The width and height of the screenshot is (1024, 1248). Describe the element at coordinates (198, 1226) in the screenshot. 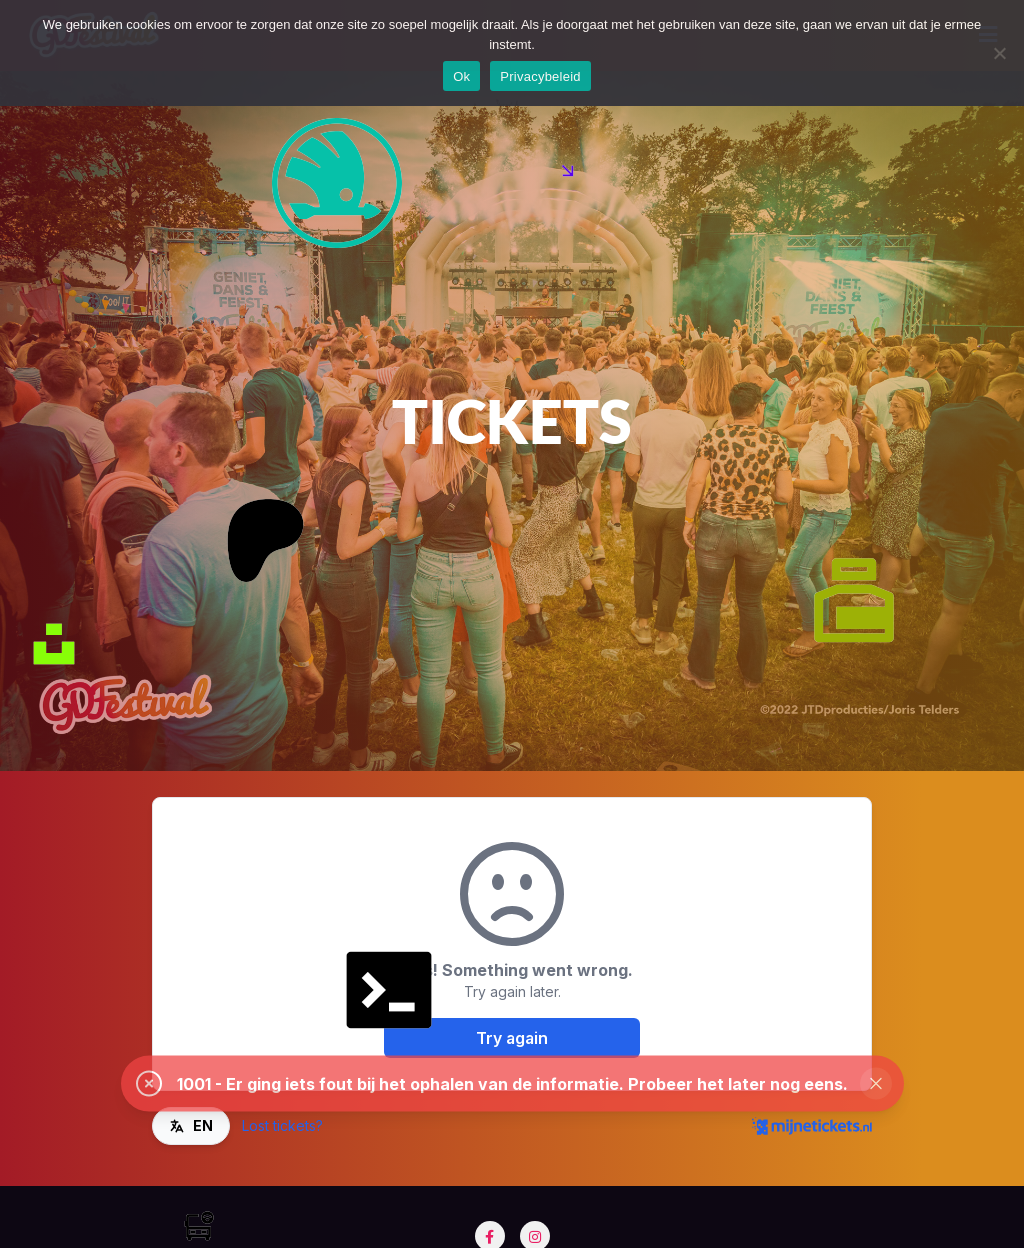

I see `indicates wifi available on public transit` at that location.